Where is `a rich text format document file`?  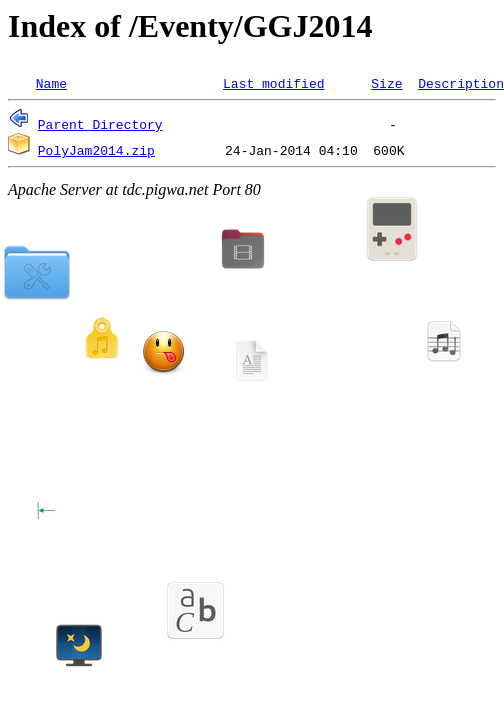 a rich text format document file is located at coordinates (252, 361).